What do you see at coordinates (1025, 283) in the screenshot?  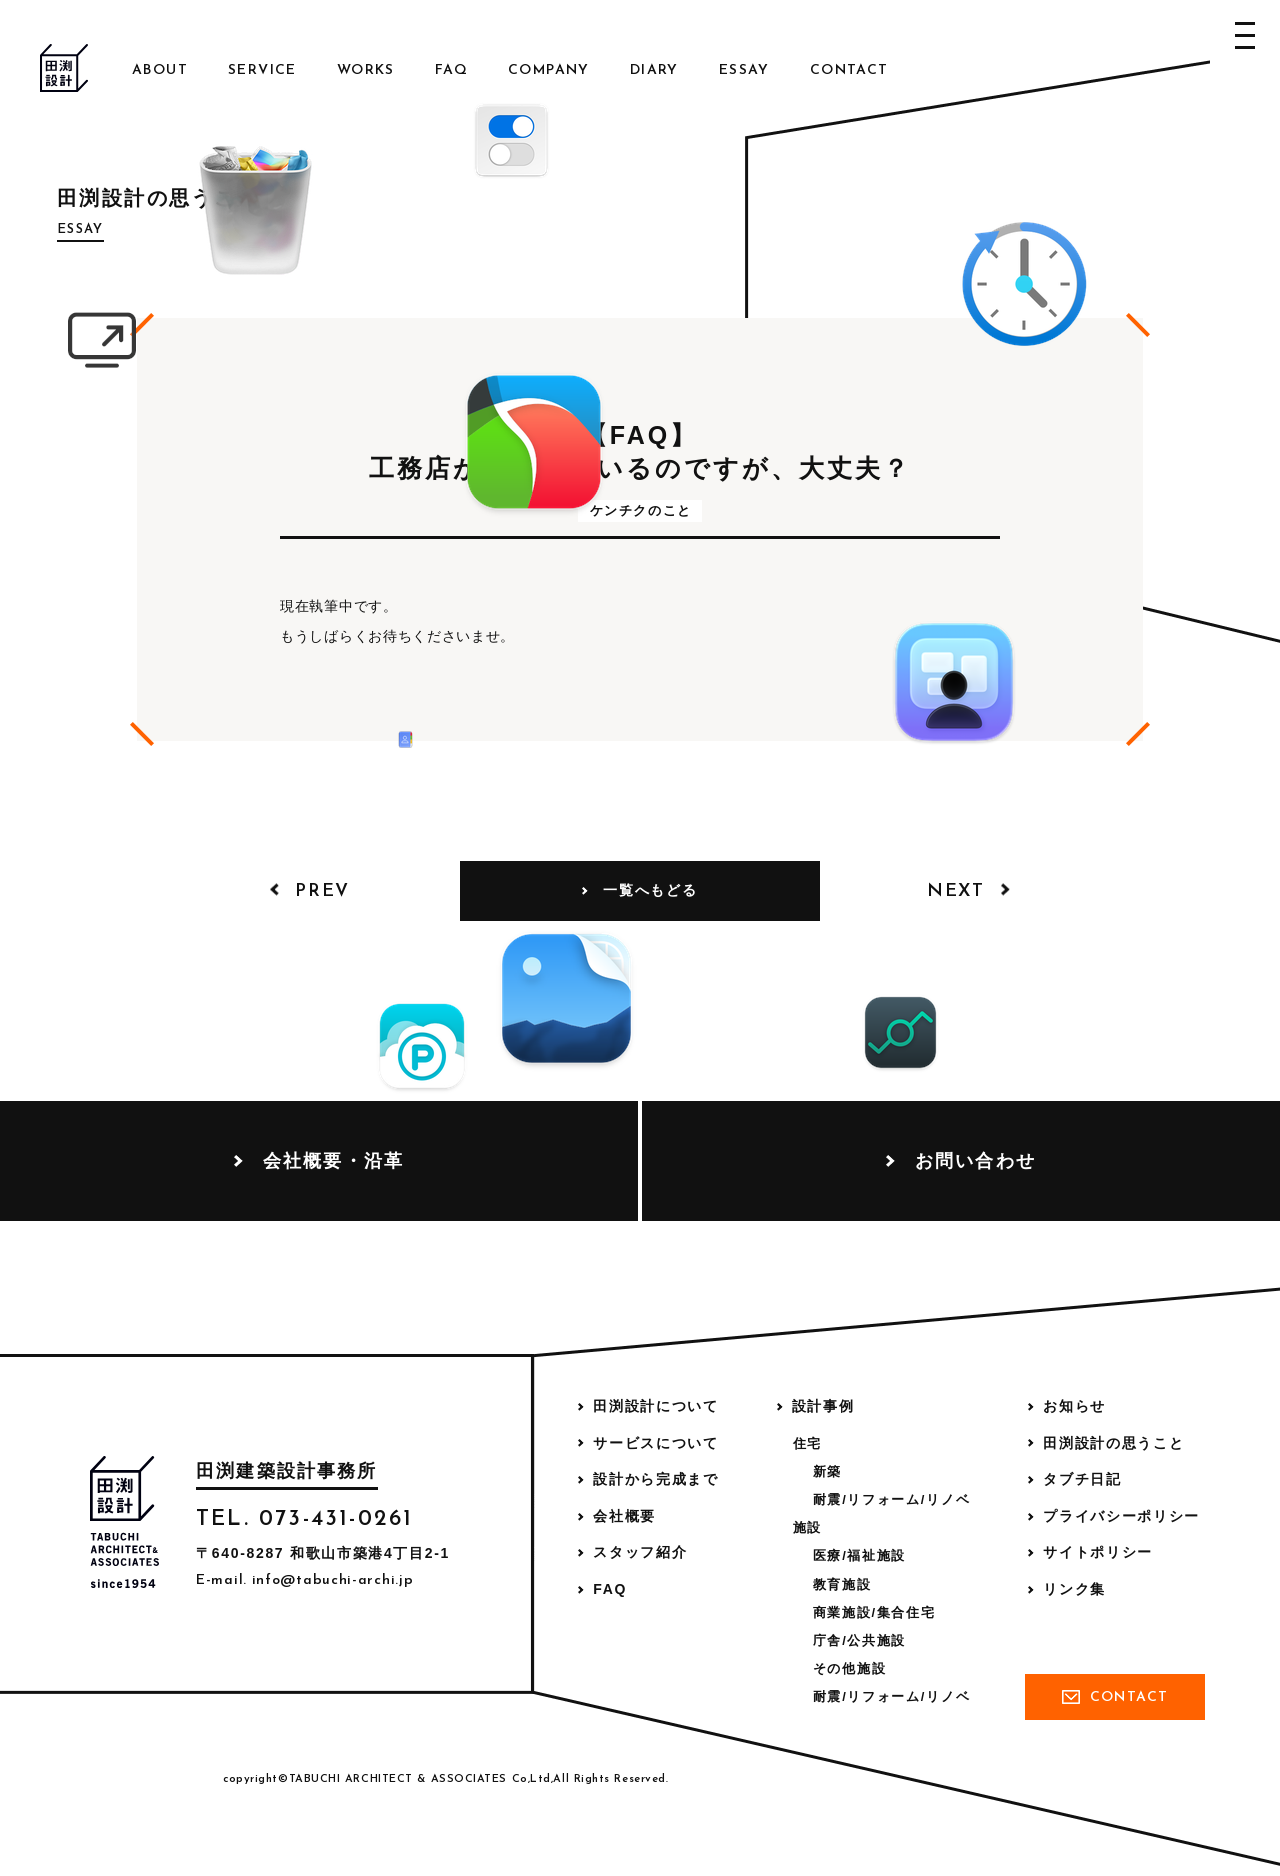 I see `open the reservations app` at bounding box center [1025, 283].